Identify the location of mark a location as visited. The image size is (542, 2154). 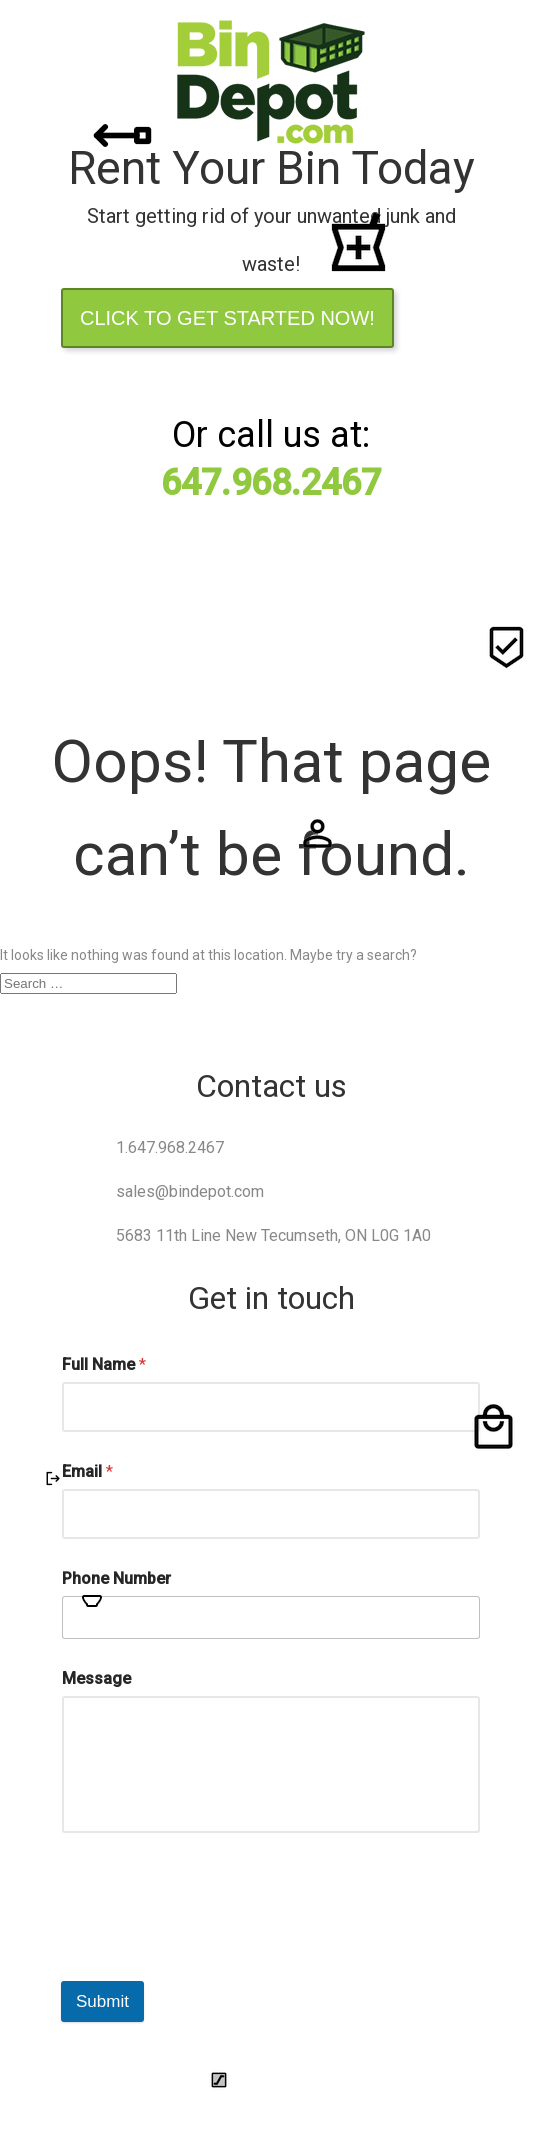
(506, 647).